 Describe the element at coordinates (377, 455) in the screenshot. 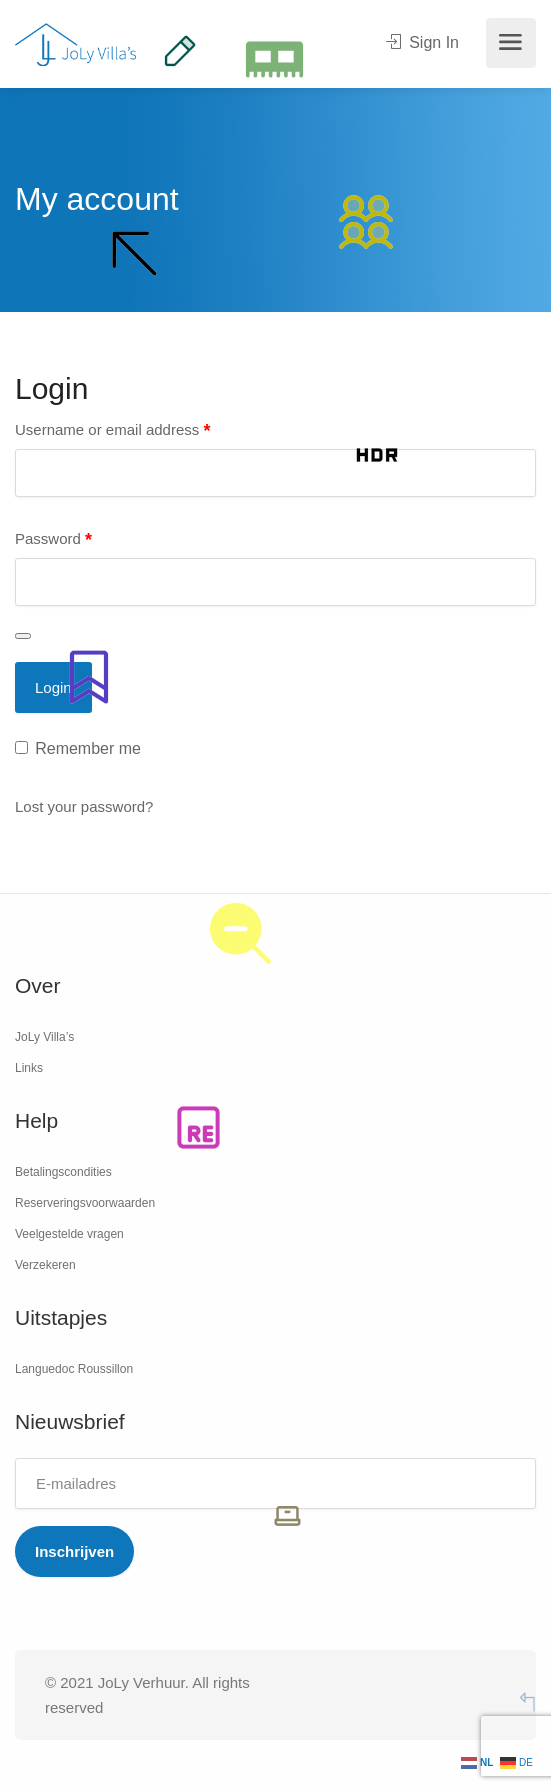

I see `enable HDR mode for photos` at that location.